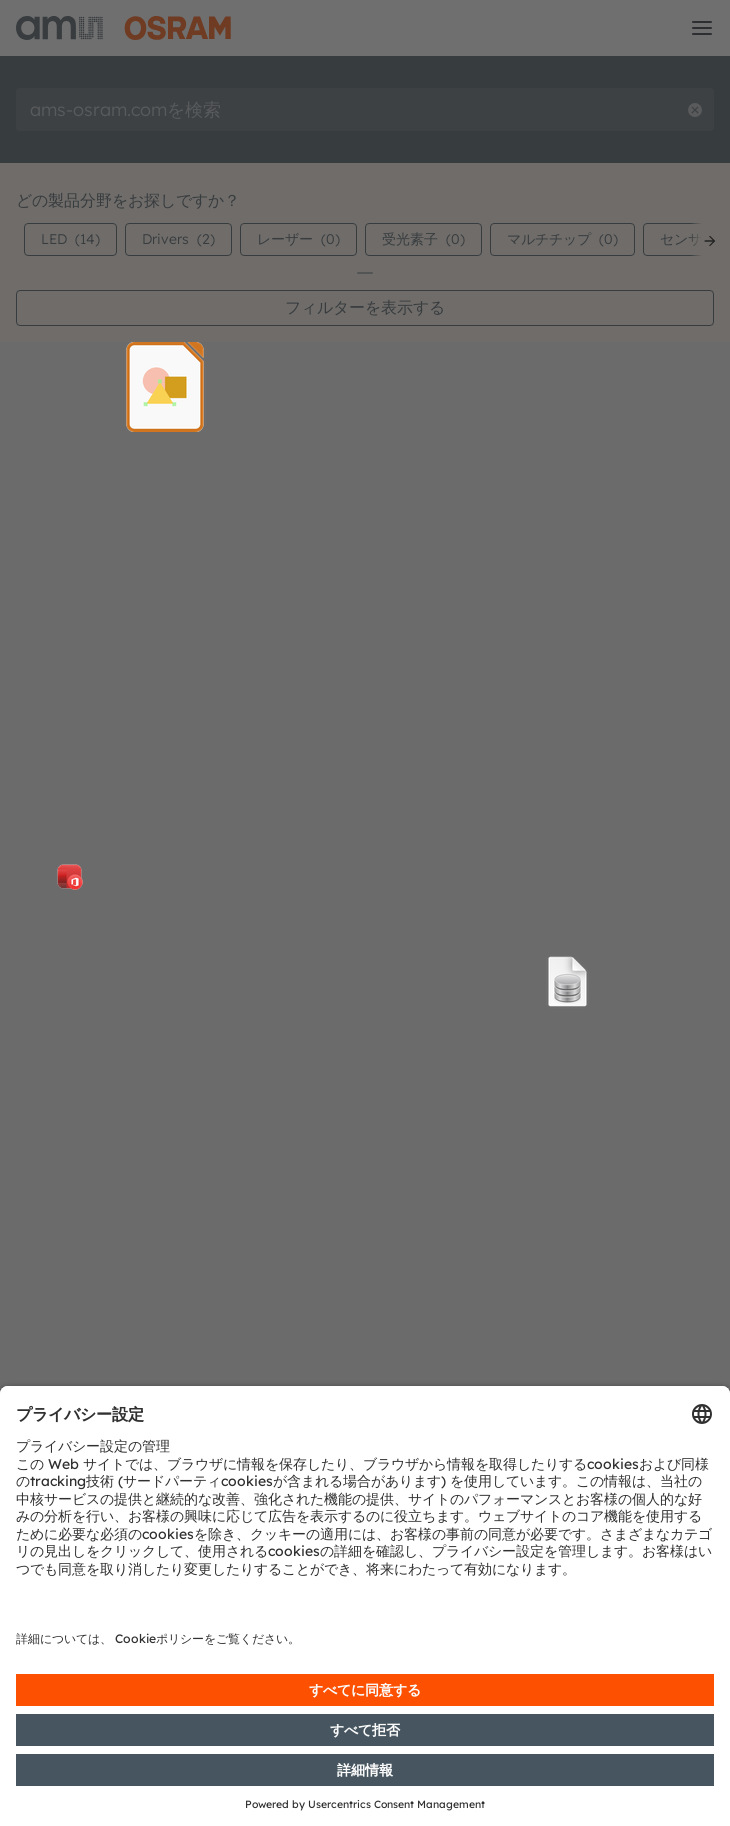 This screenshot has width=730, height=1826. I want to click on open an sql database file, so click(567, 982).